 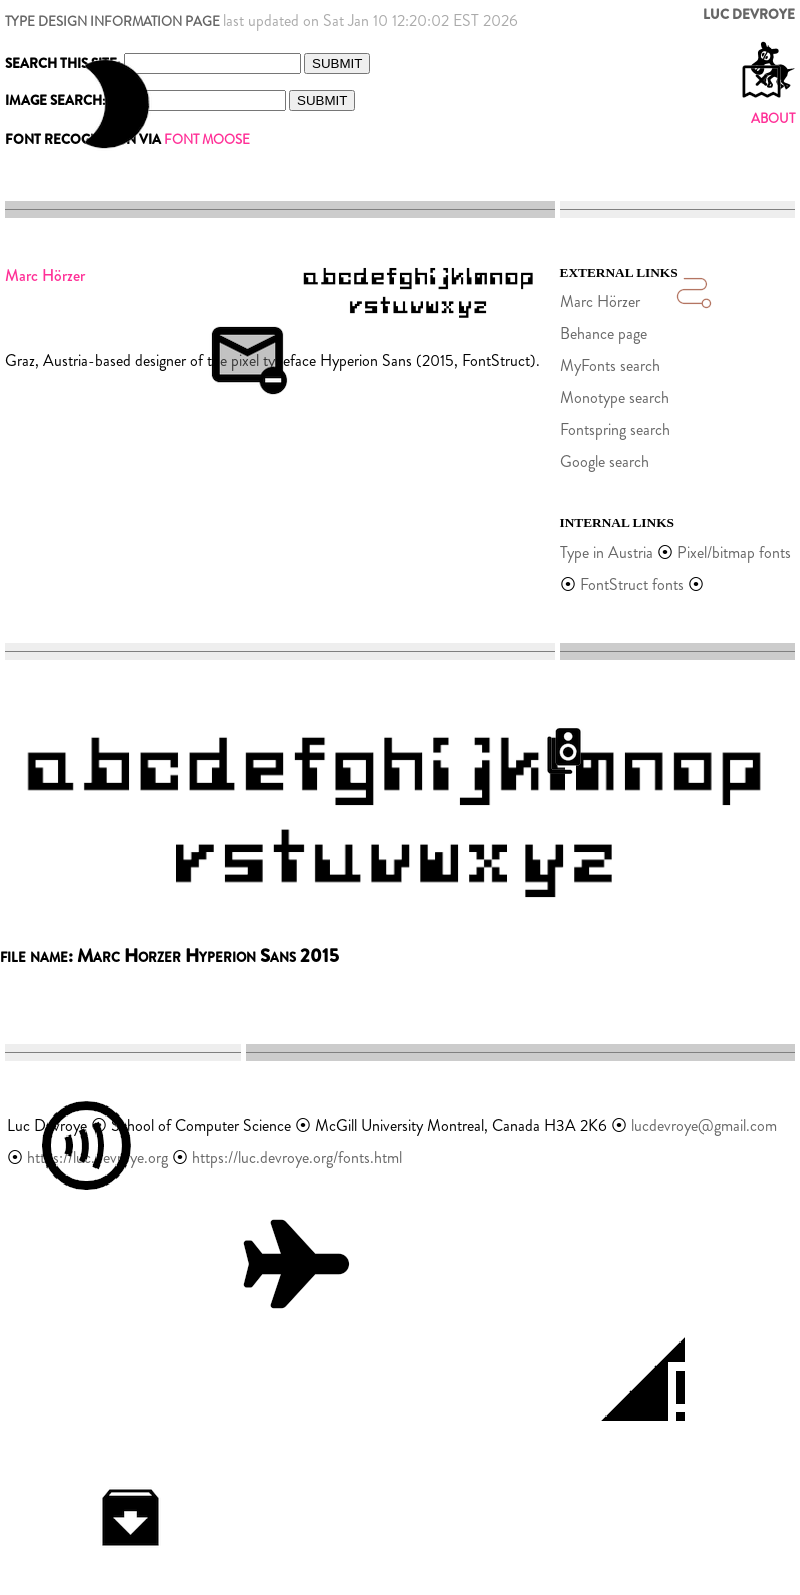 What do you see at coordinates (247, 362) in the screenshot?
I see `unsubscribe from email list` at bounding box center [247, 362].